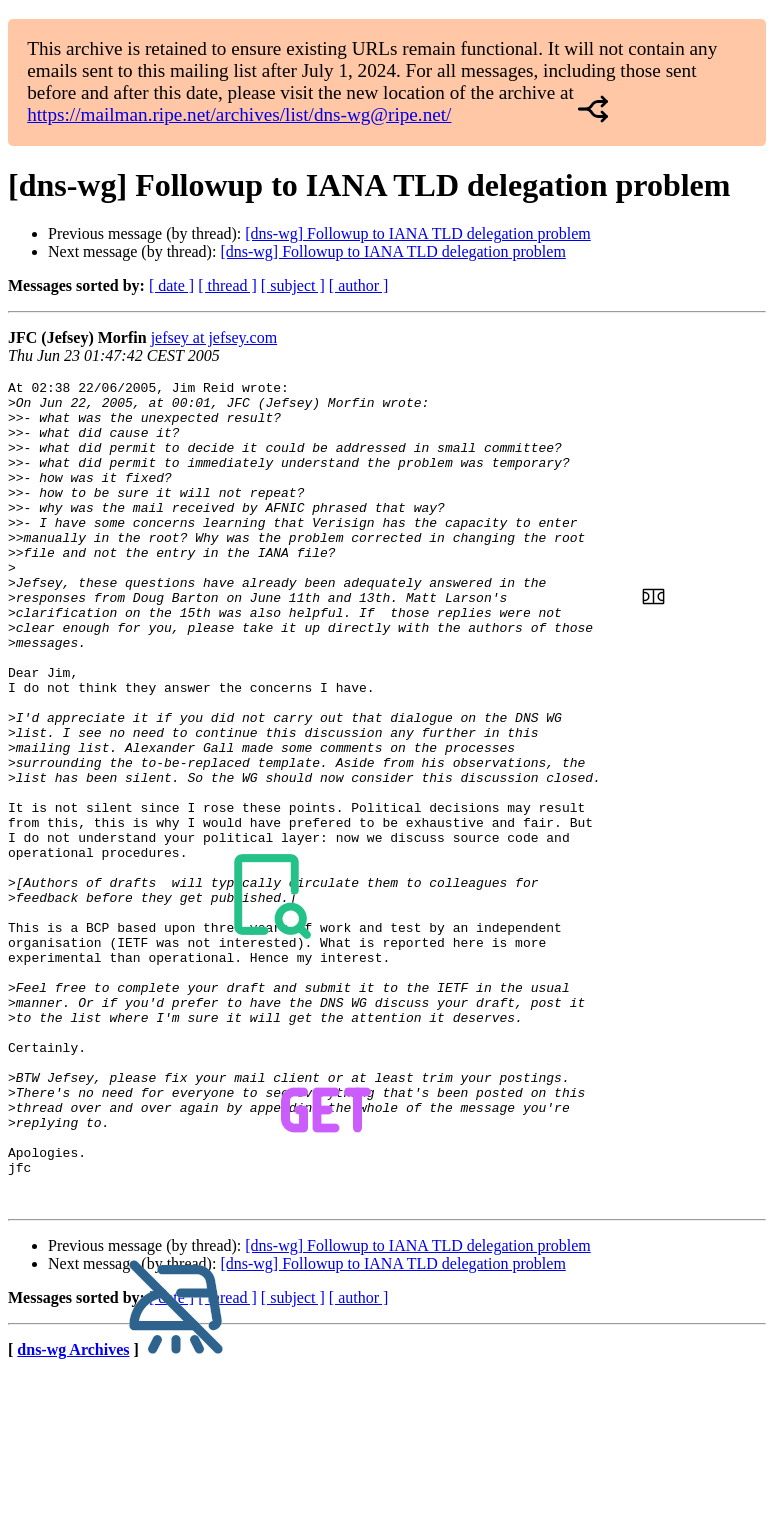  I want to click on view basketball court locations, so click(653, 596).